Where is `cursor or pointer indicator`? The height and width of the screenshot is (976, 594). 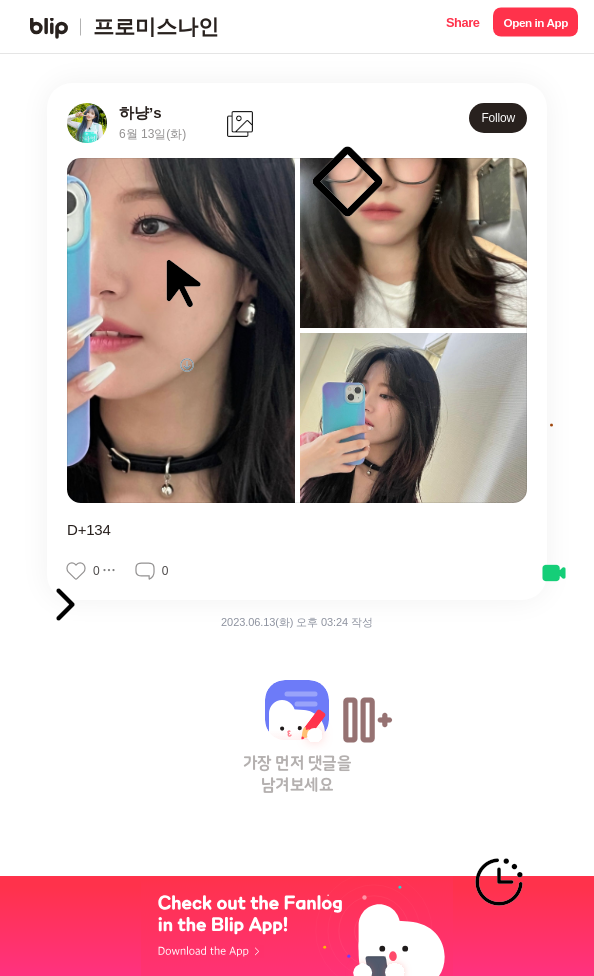 cursor or pointer indicator is located at coordinates (181, 283).